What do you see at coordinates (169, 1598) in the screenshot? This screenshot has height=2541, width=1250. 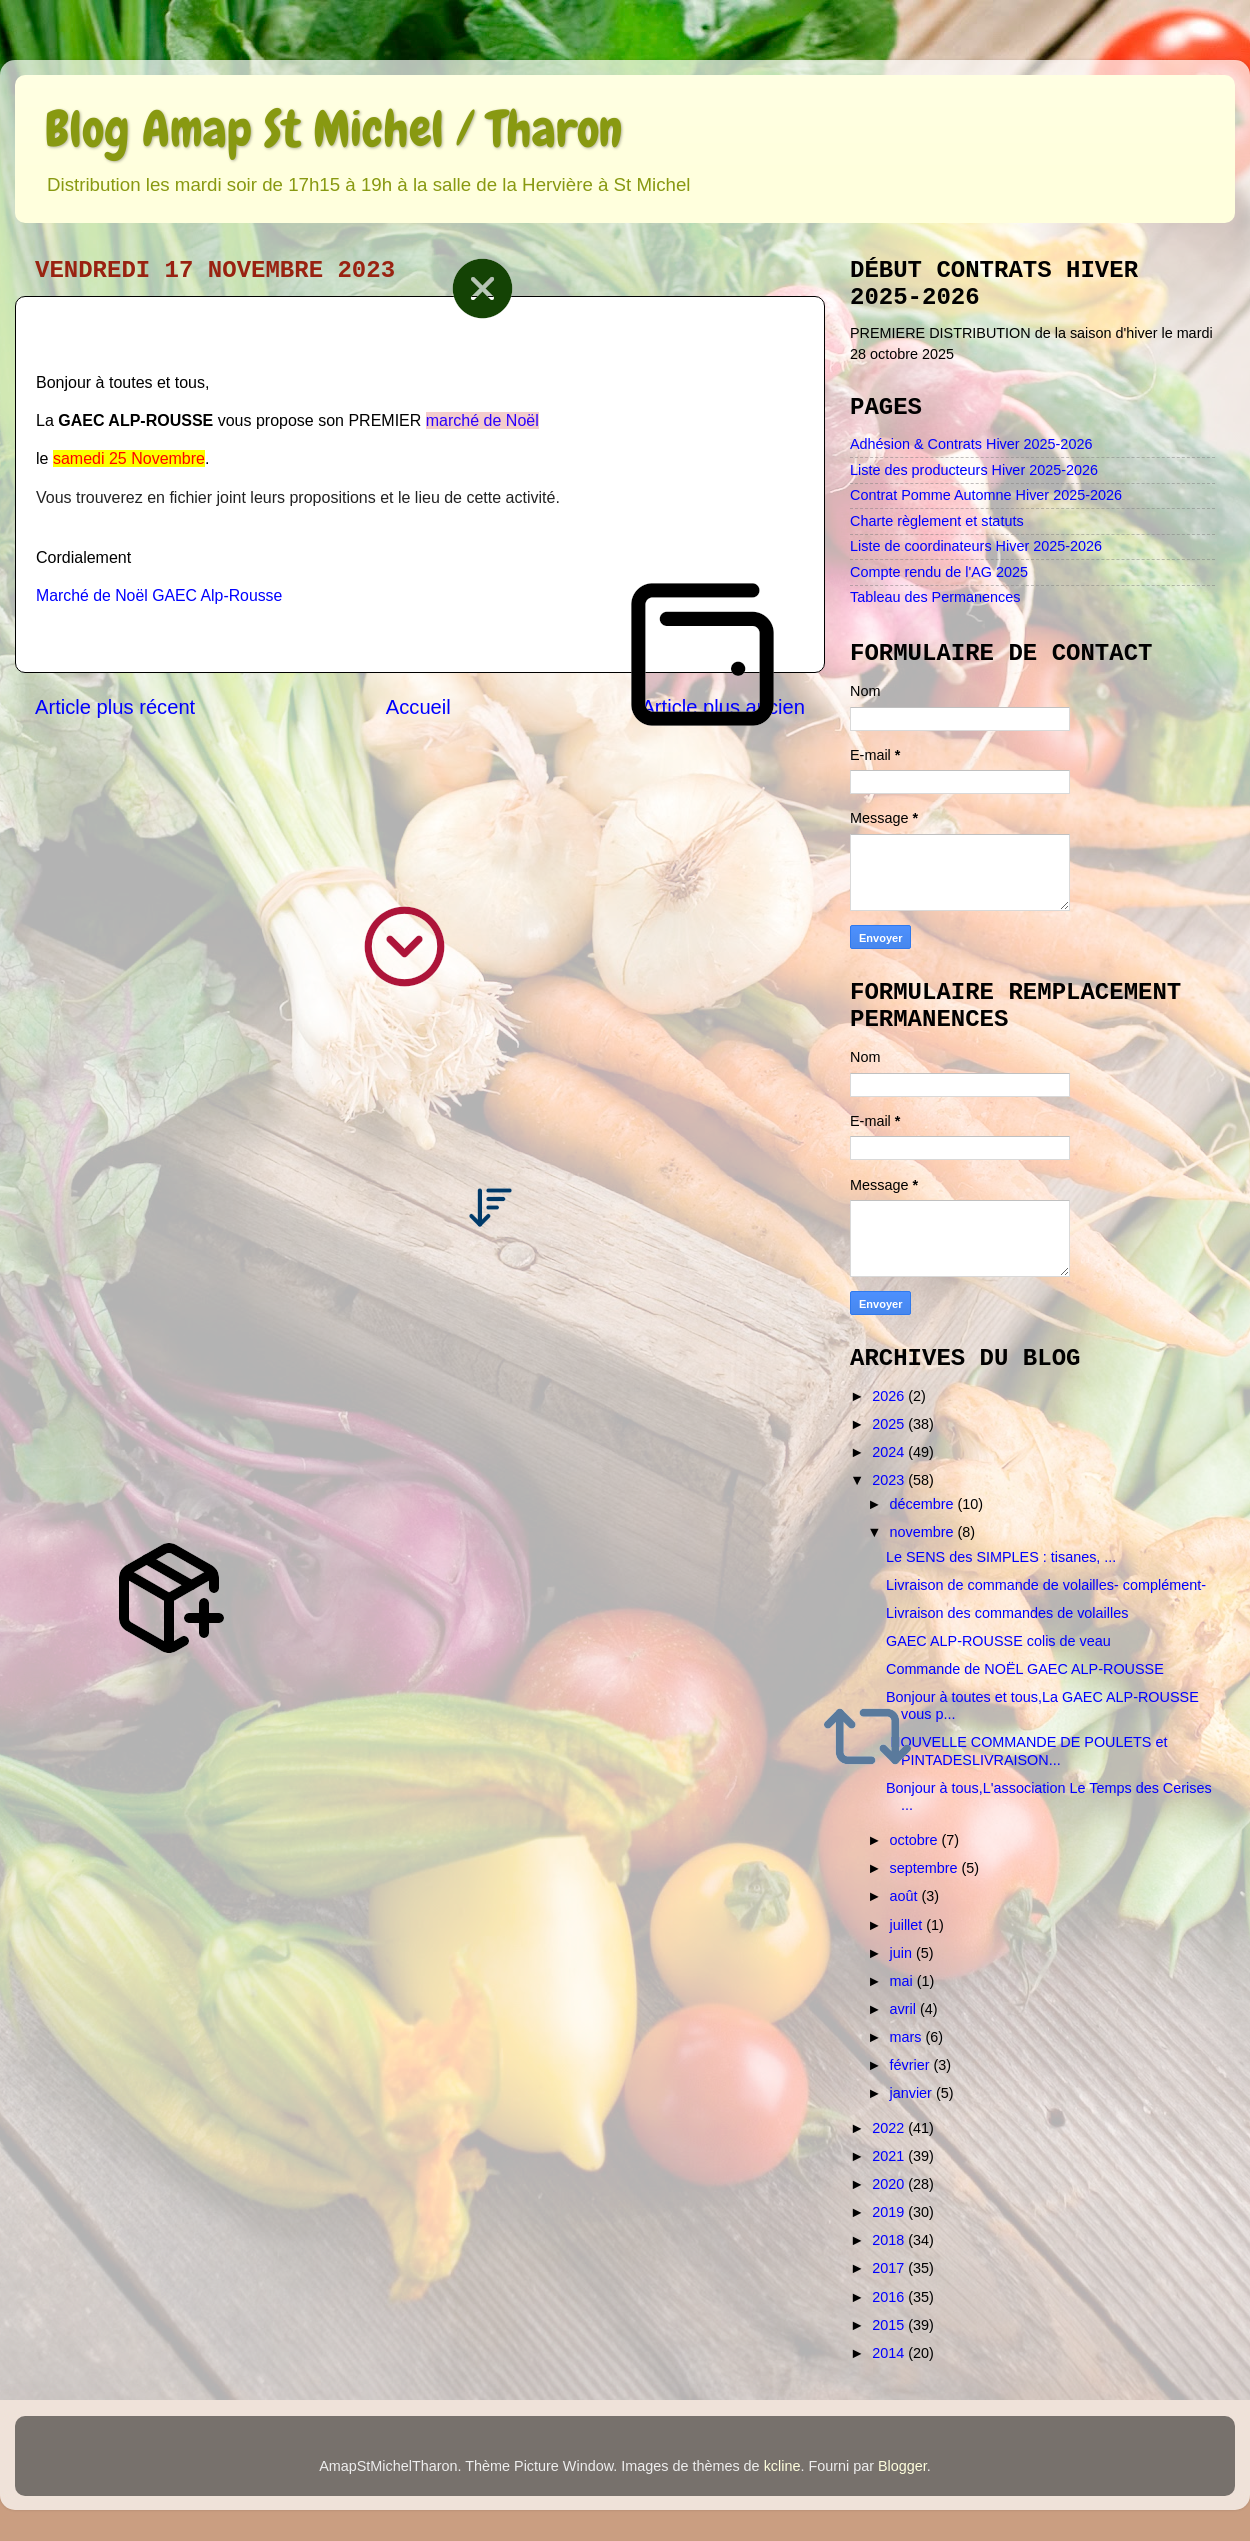 I see `add a new package or shipment` at bounding box center [169, 1598].